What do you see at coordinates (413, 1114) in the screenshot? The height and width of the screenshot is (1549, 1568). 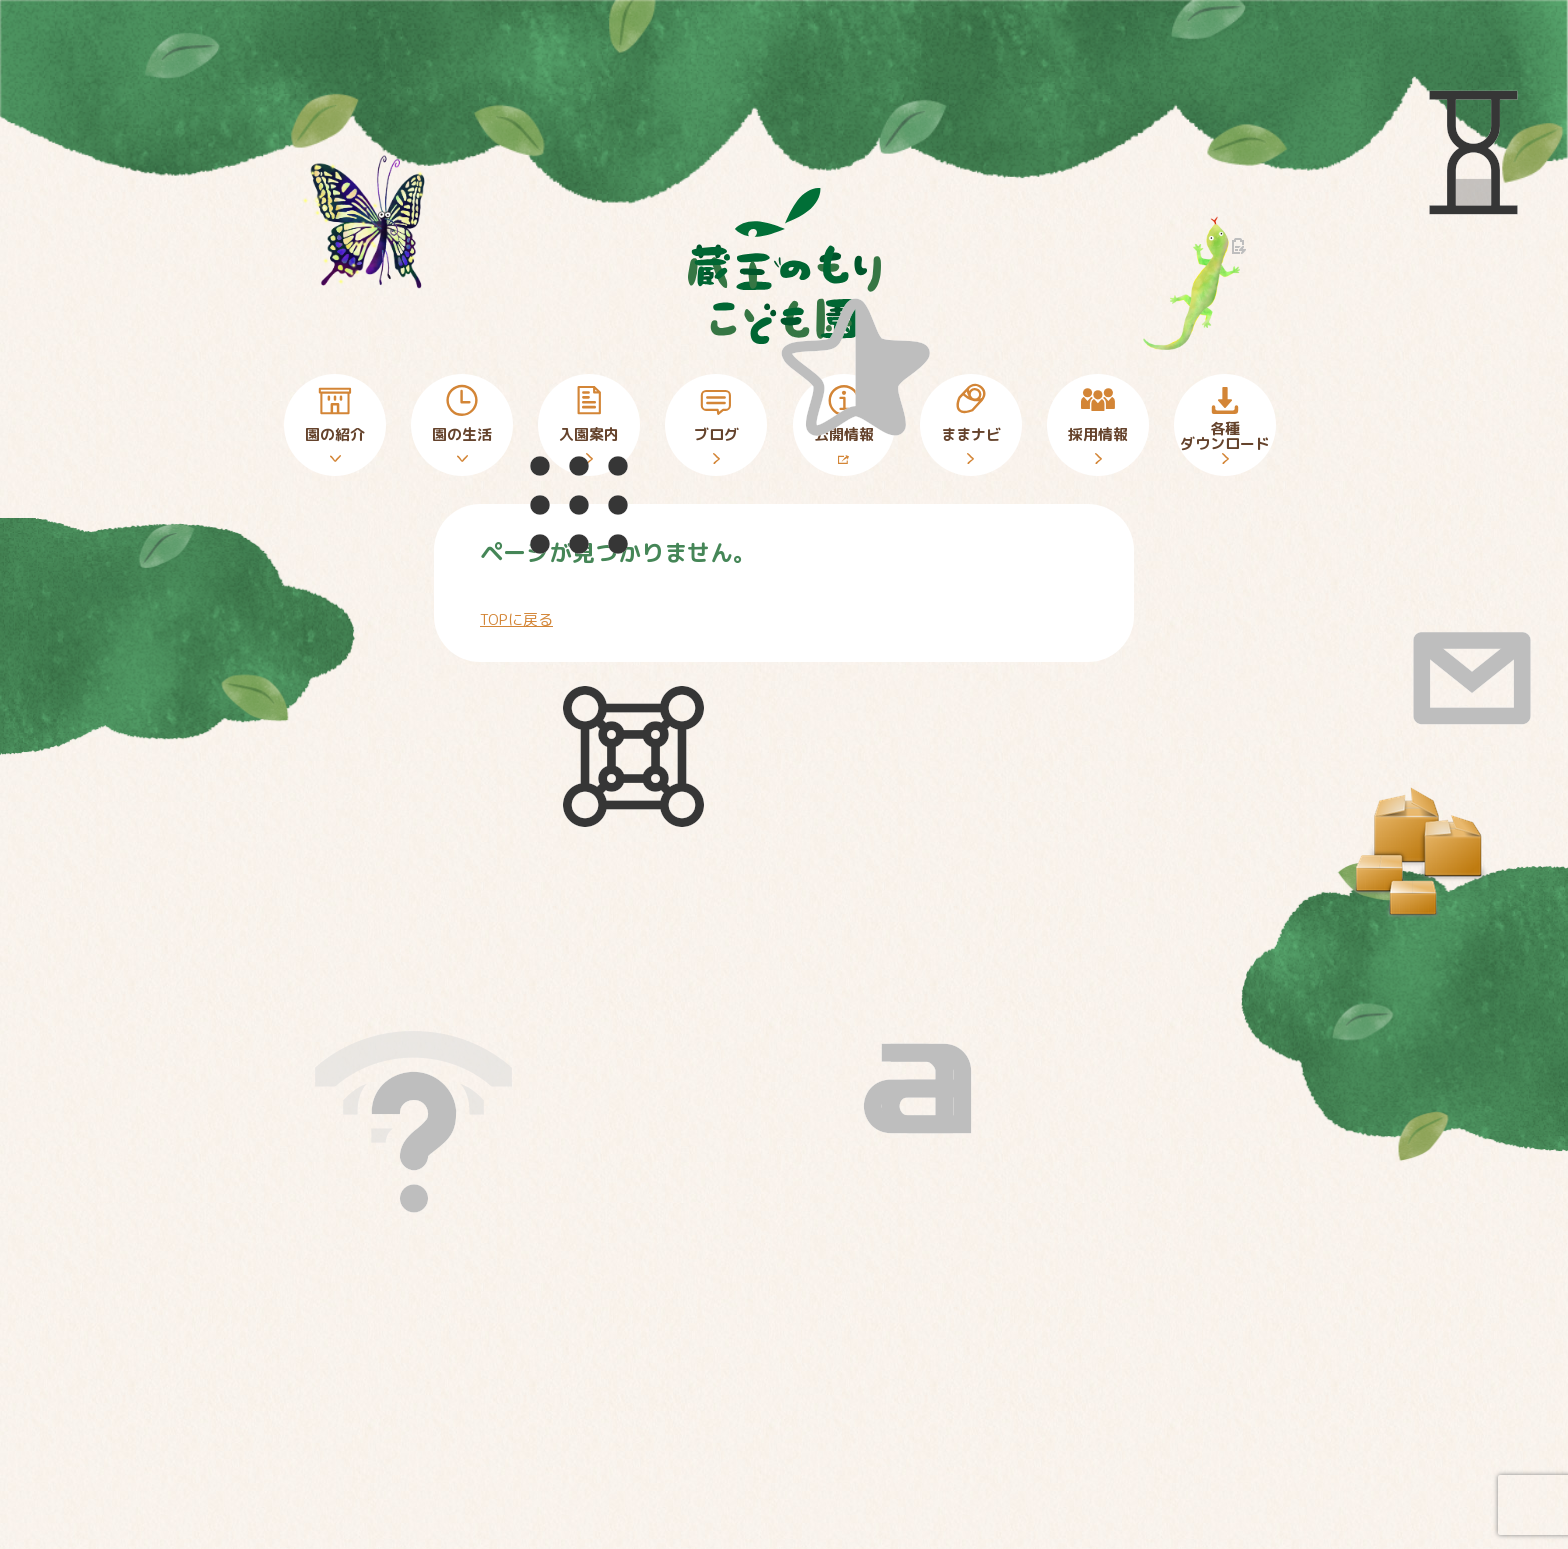 I see `indicates no network route available` at bounding box center [413, 1114].